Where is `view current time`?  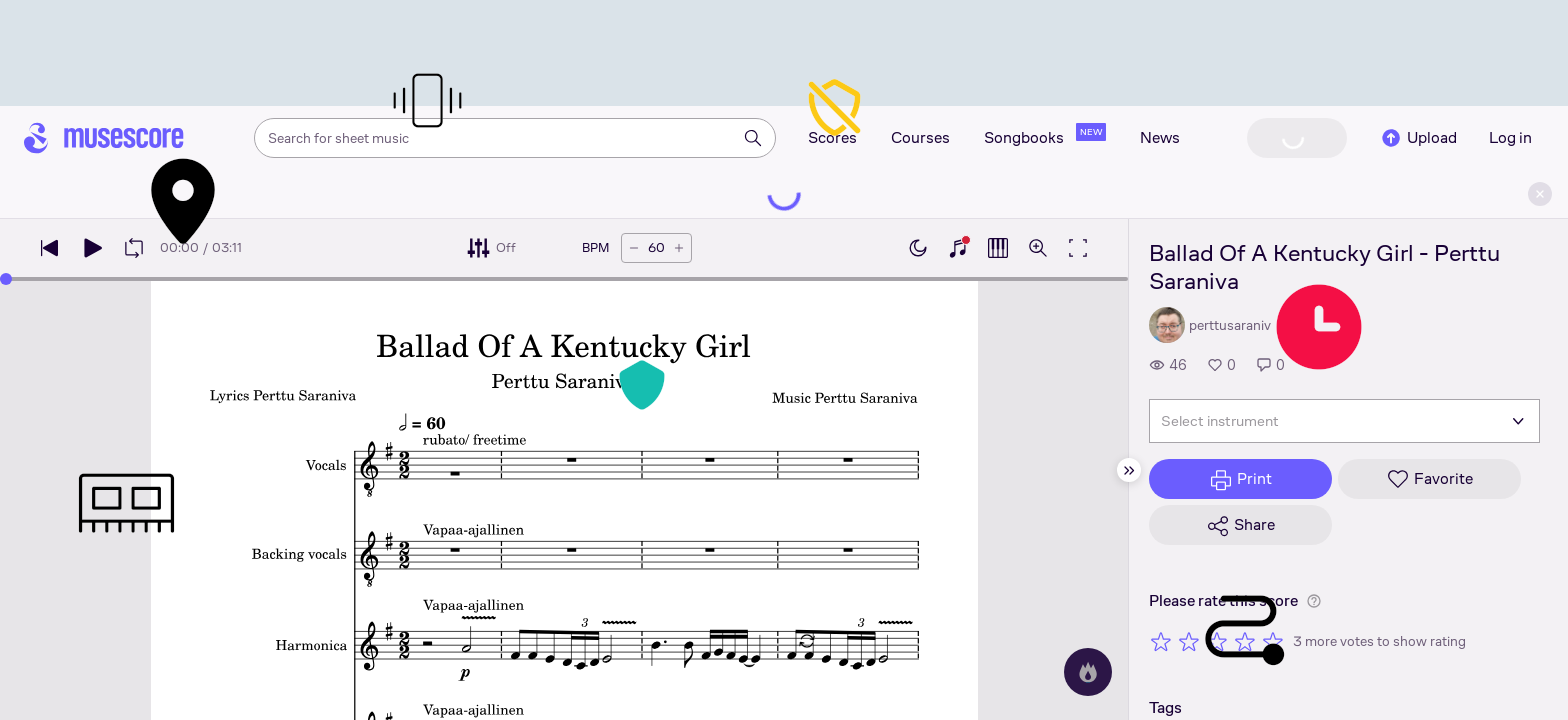 view current time is located at coordinates (1319, 327).